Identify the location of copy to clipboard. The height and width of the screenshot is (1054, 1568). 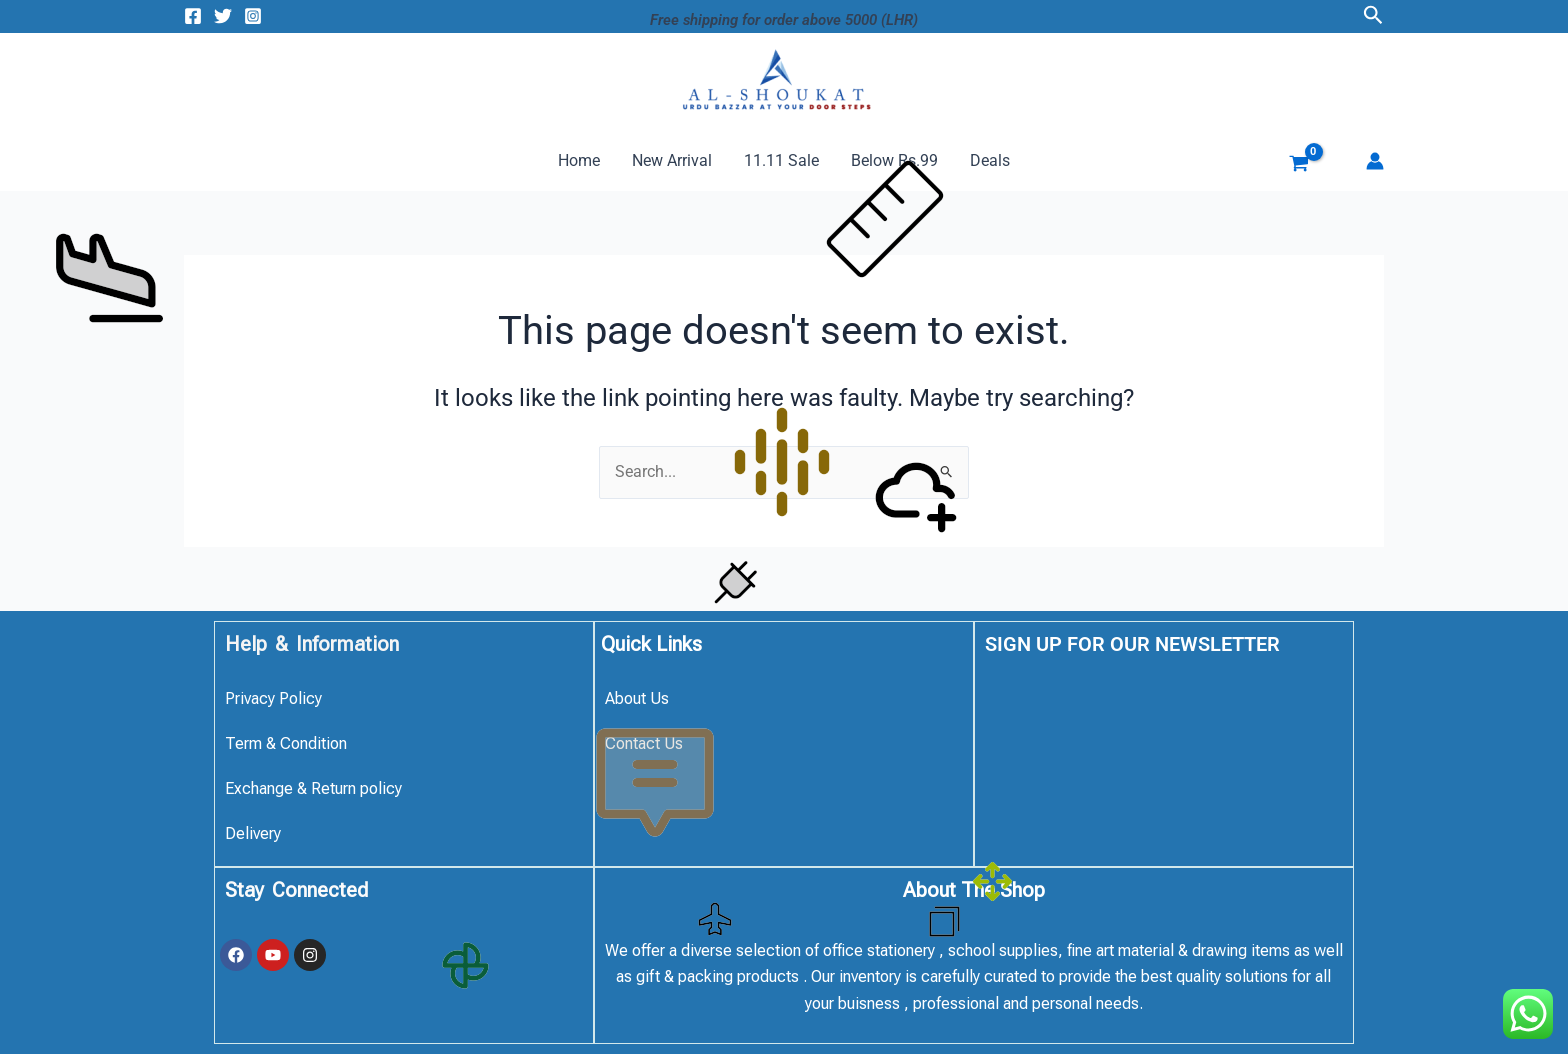
(944, 921).